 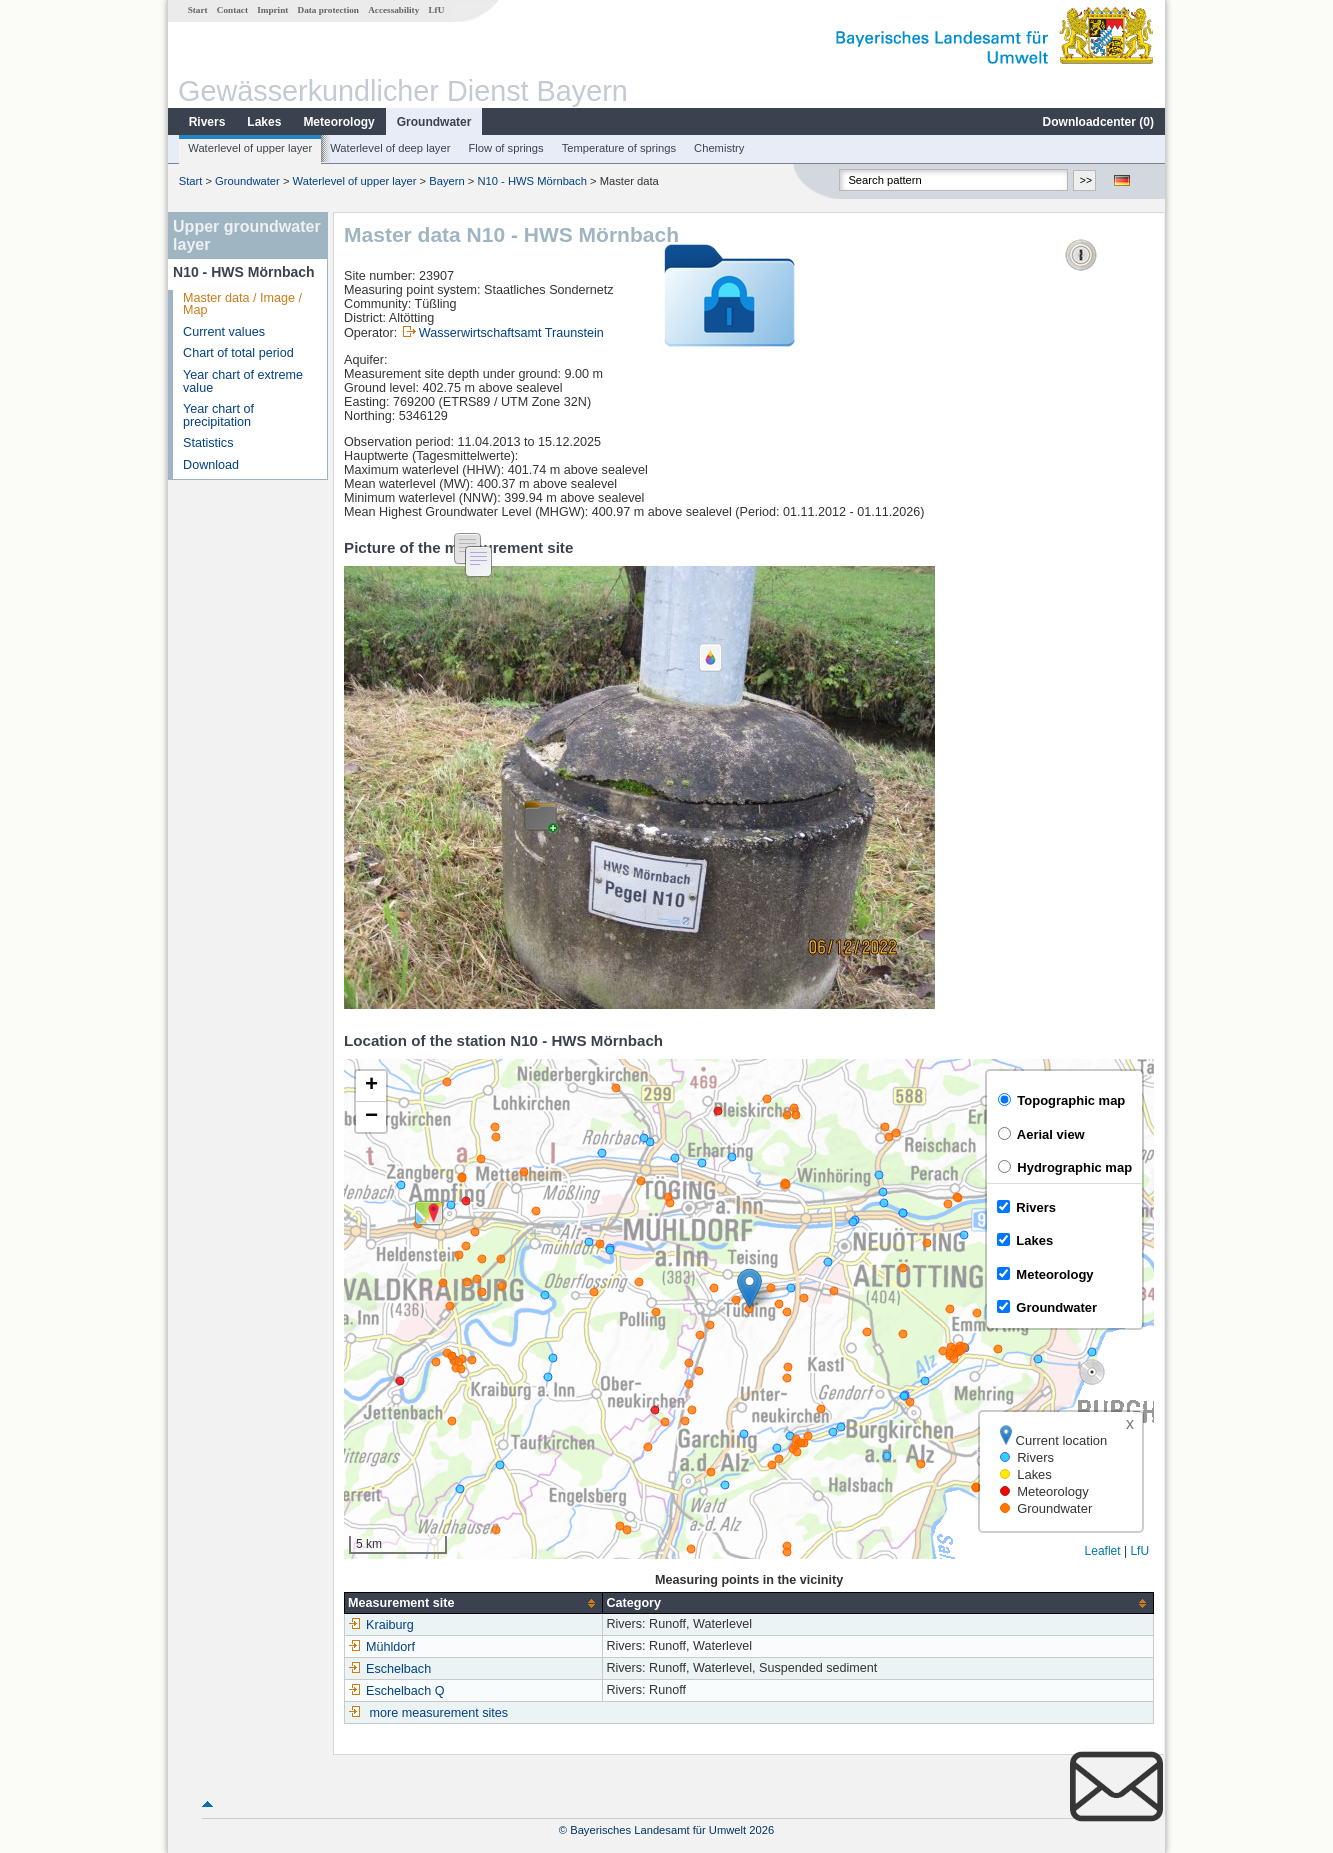 What do you see at coordinates (729, 299) in the screenshot?
I see `access microsoft intune company portal managed files` at bounding box center [729, 299].